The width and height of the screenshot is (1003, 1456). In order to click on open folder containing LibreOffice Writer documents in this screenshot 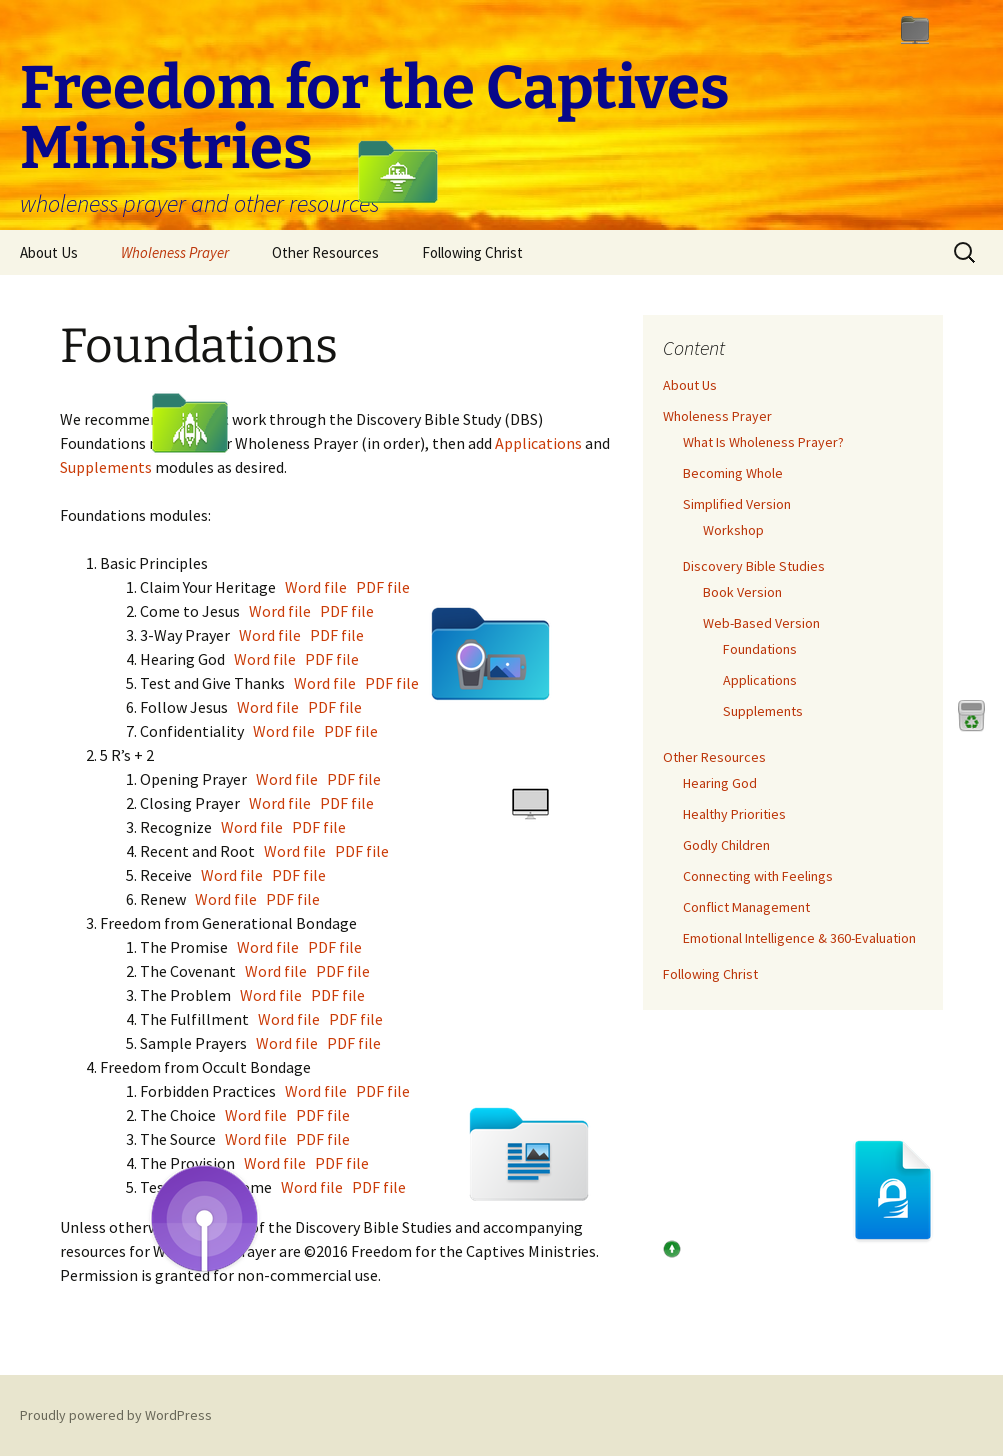, I will do `click(528, 1157)`.